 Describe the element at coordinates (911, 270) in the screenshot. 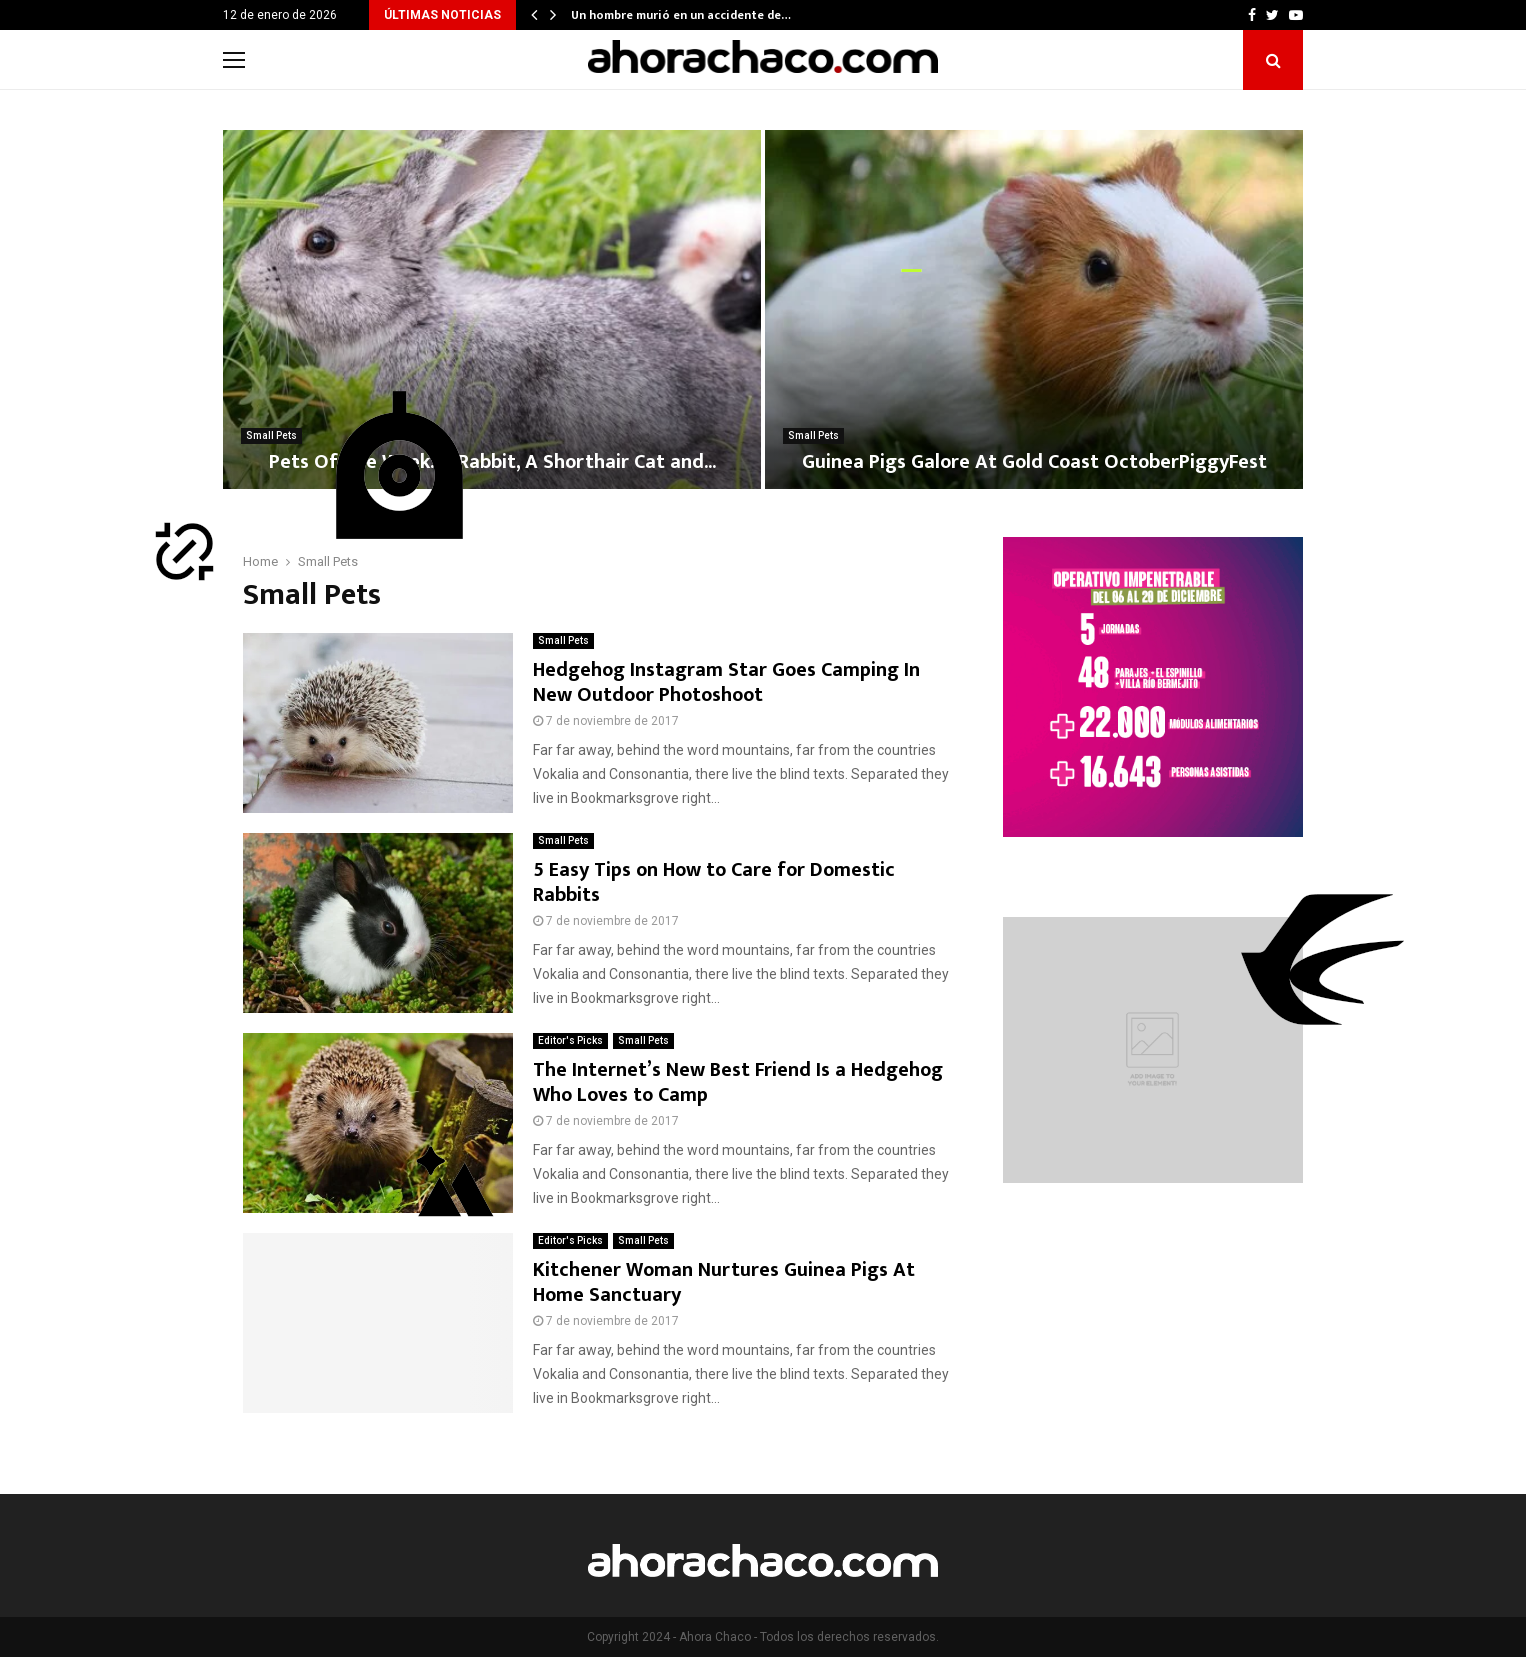

I see `remove or subtract an item` at that location.